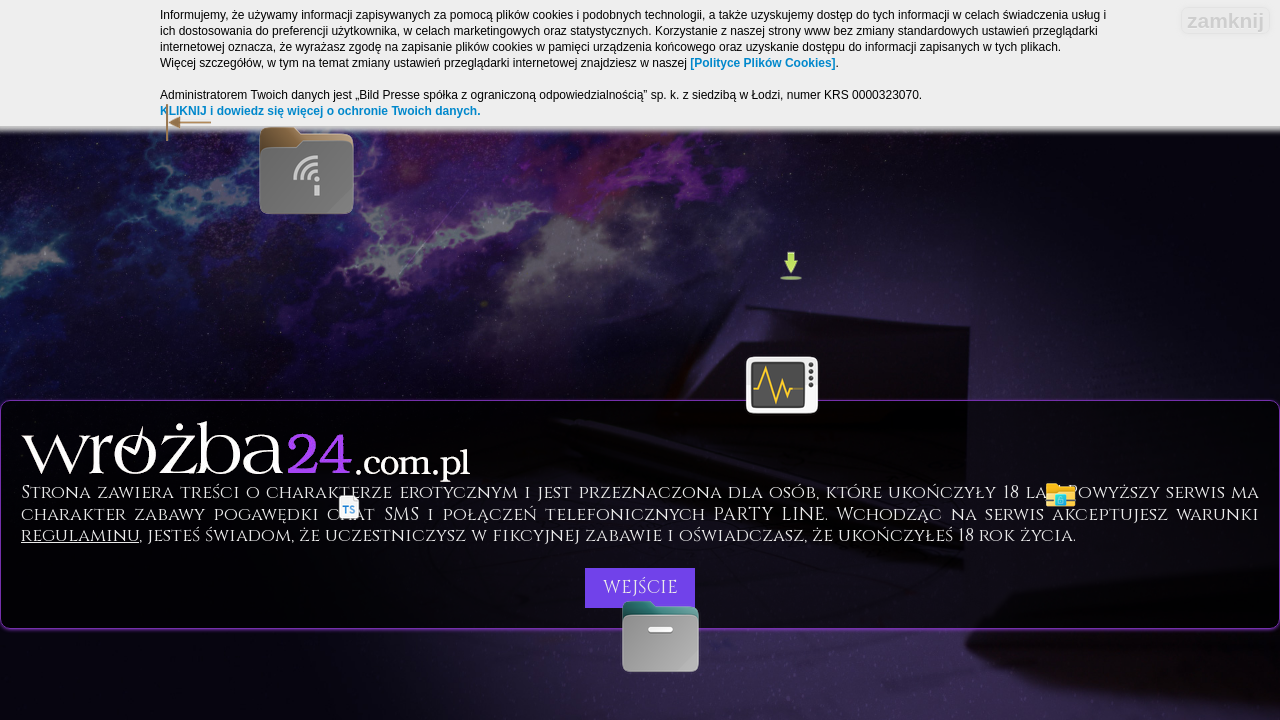 The image size is (1280, 720). What do you see at coordinates (306, 170) in the screenshot?
I see `open insync cloud sync folder` at bounding box center [306, 170].